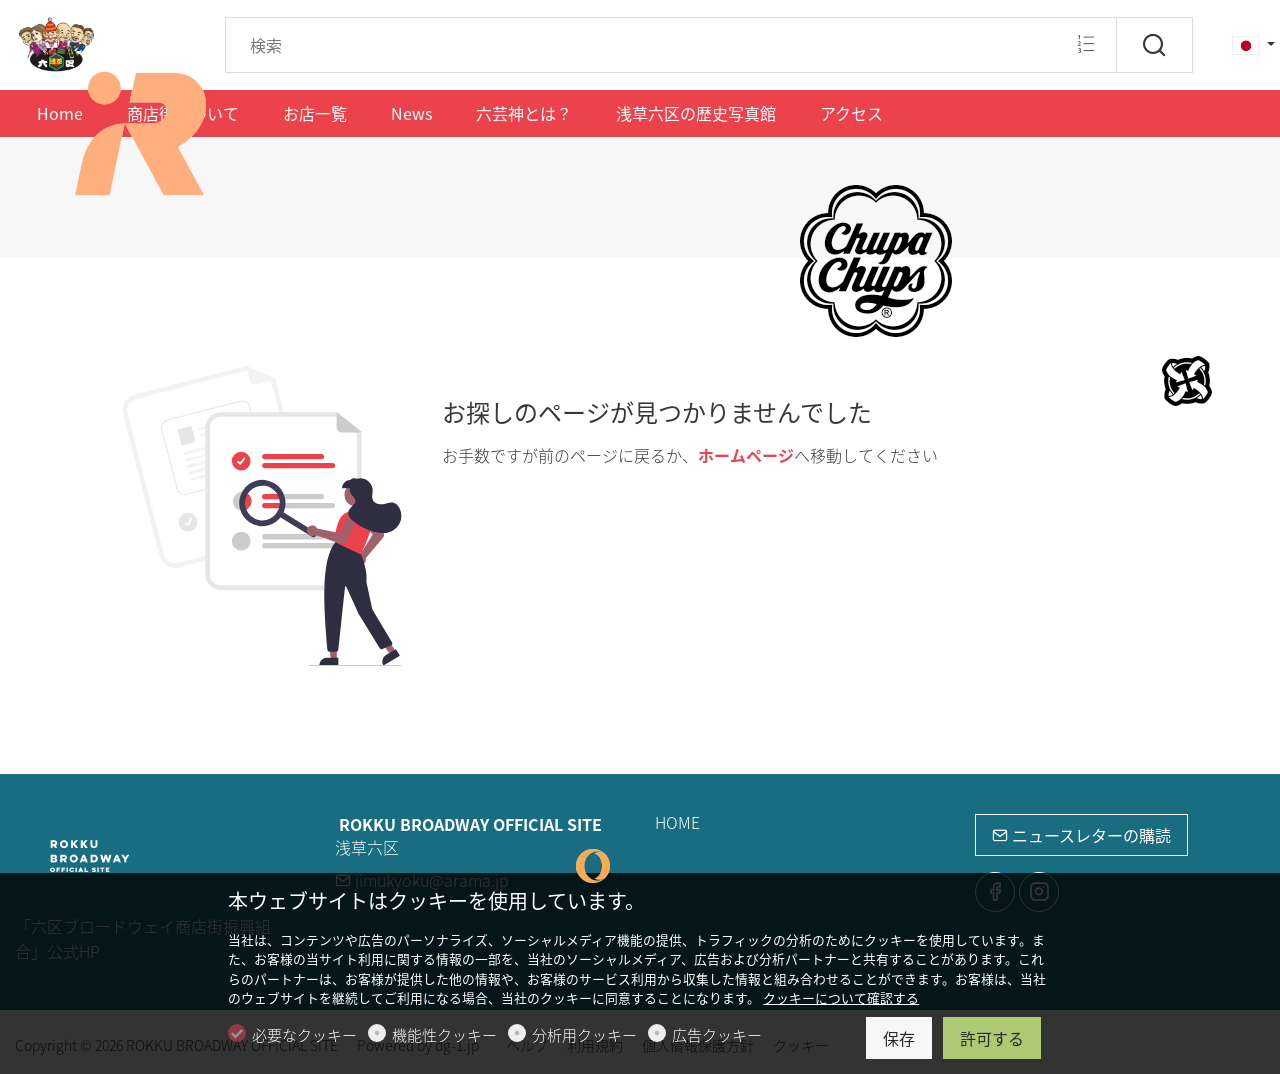 This screenshot has height=1074, width=1280. Describe the element at coordinates (1187, 381) in the screenshot. I see `visit Nexus Mods website` at that location.